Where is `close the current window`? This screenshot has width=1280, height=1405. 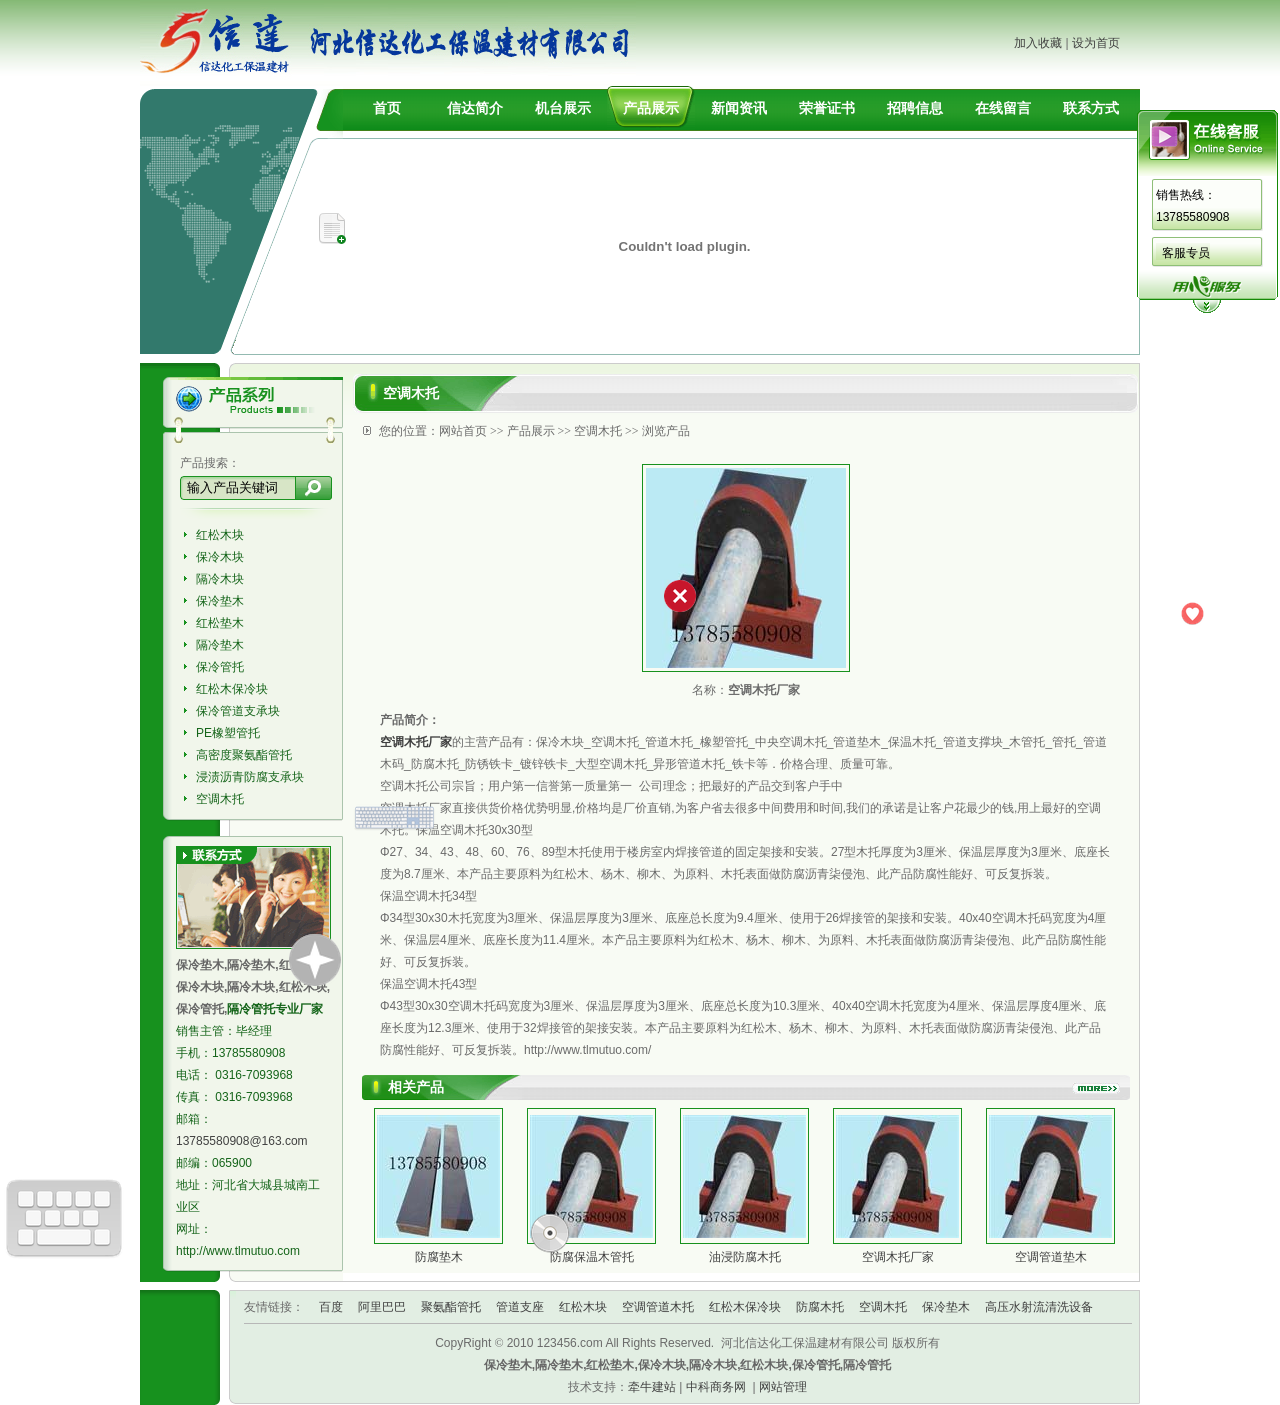 close the current window is located at coordinates (680, 596).